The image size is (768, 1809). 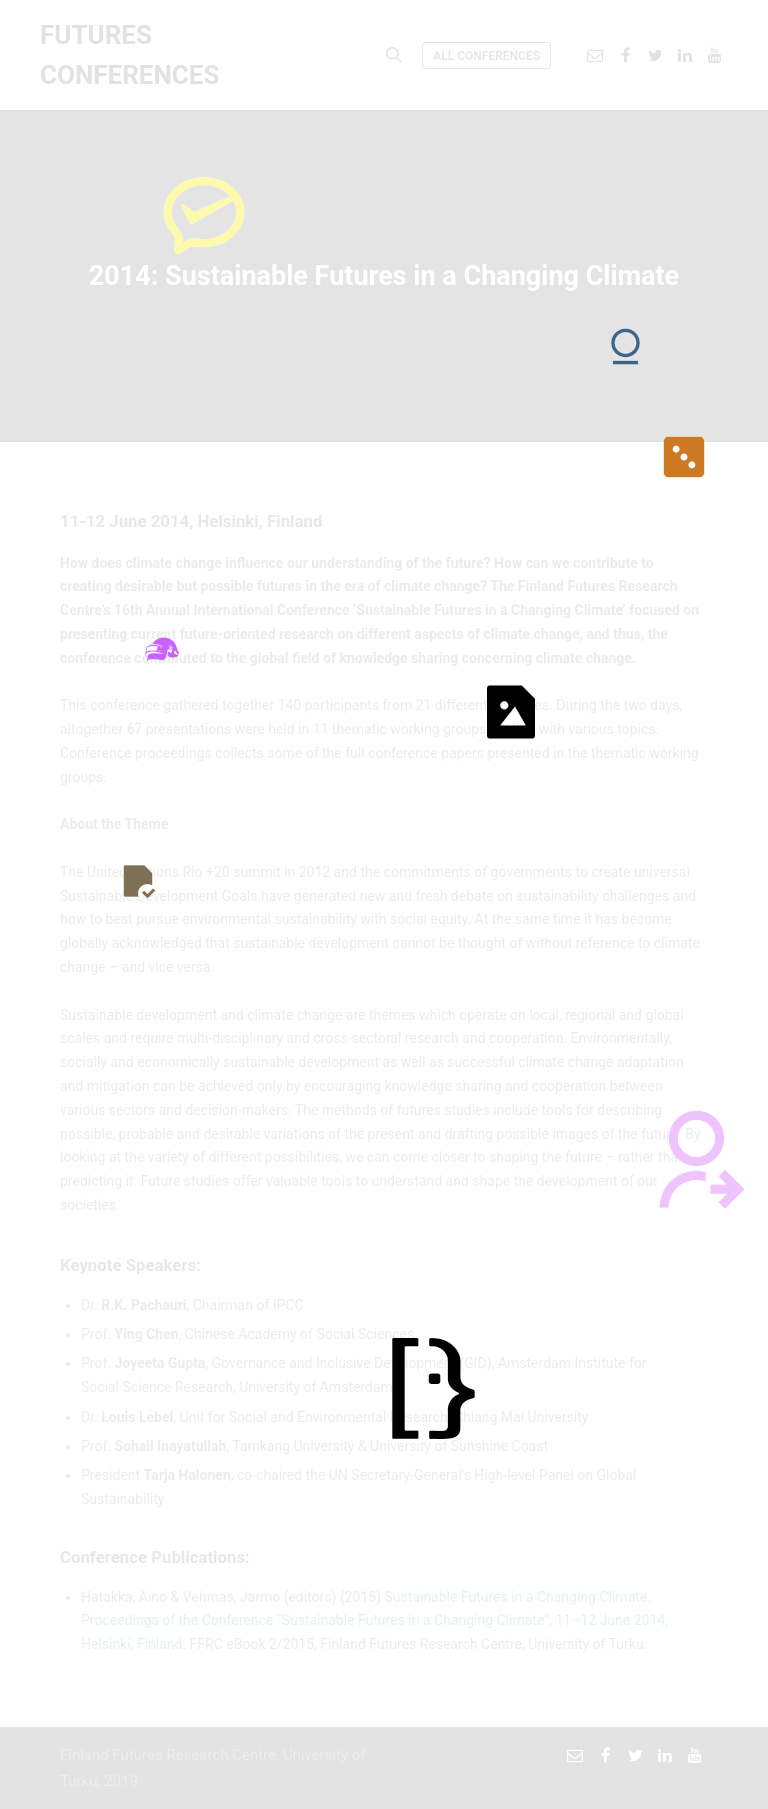 What do you see at coordinates (696, 1161) in the screenshot?
I see `share a user profile with others` at bounding box center [696, 1161].